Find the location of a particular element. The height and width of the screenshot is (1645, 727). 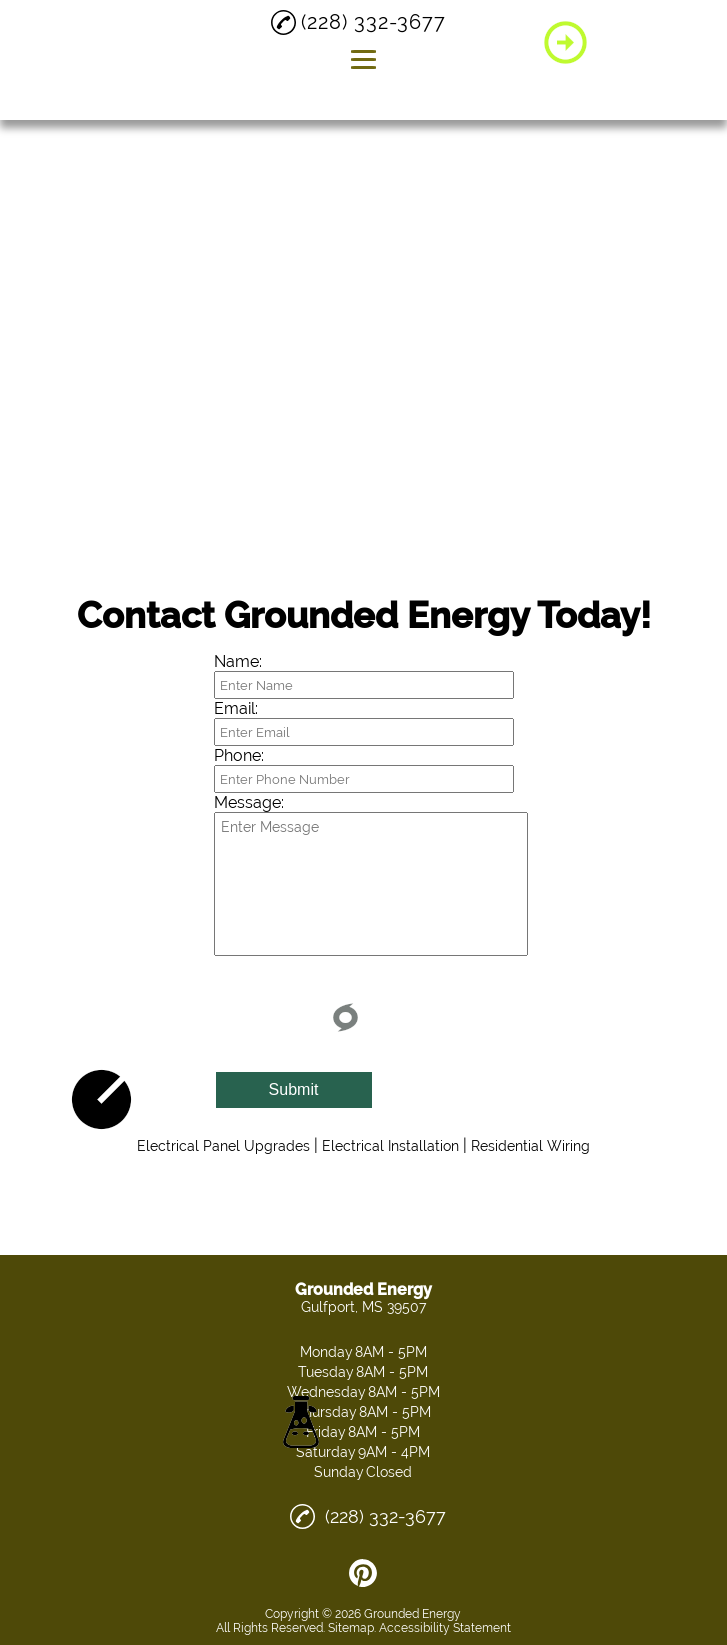

i18next internationalization library logo is located at coordinates (301, 1422).